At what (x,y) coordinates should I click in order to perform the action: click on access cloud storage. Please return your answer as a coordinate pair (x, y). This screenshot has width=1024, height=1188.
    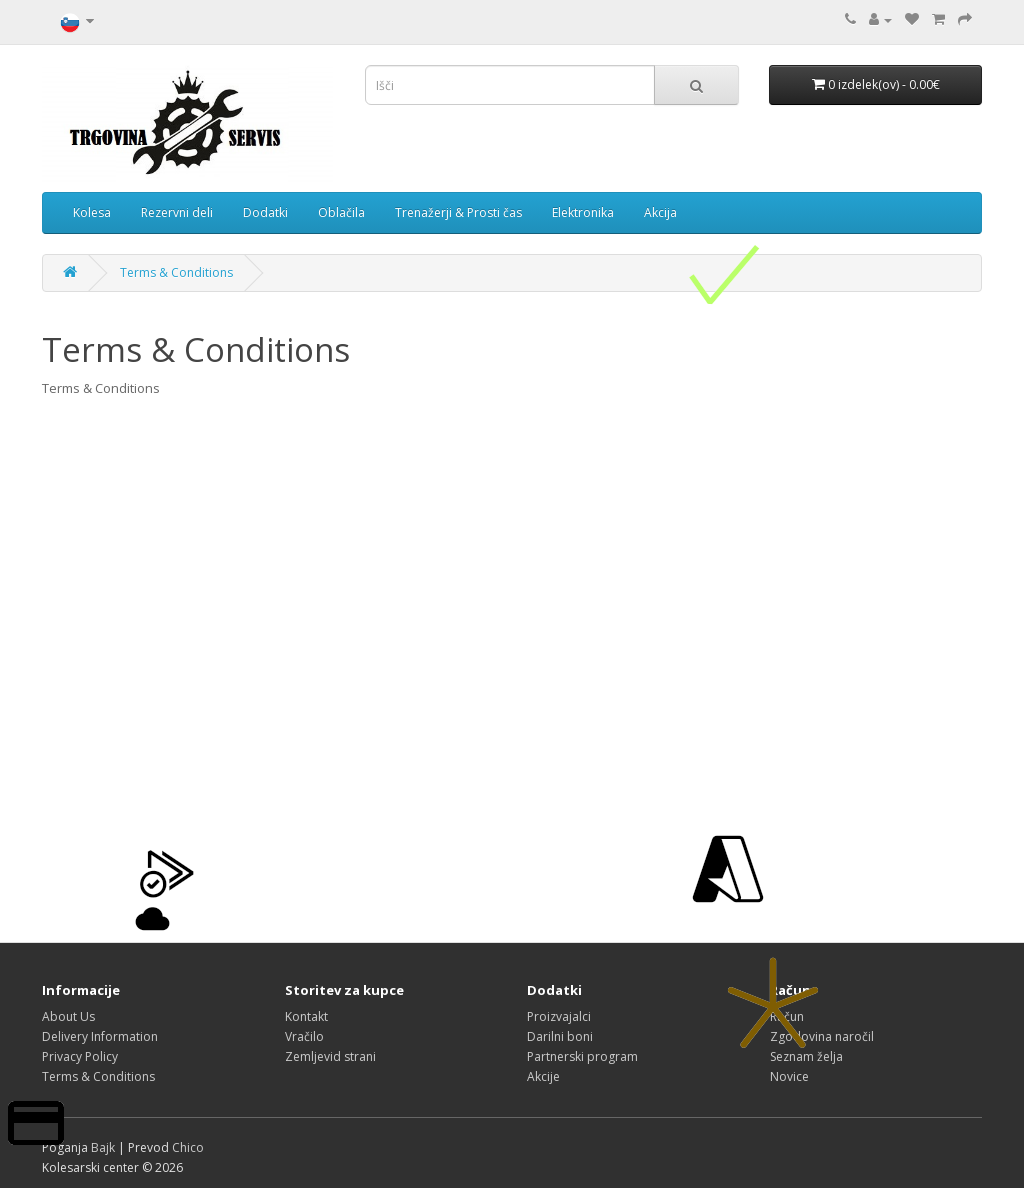
    Looking at the image, I should click on (152, 919).